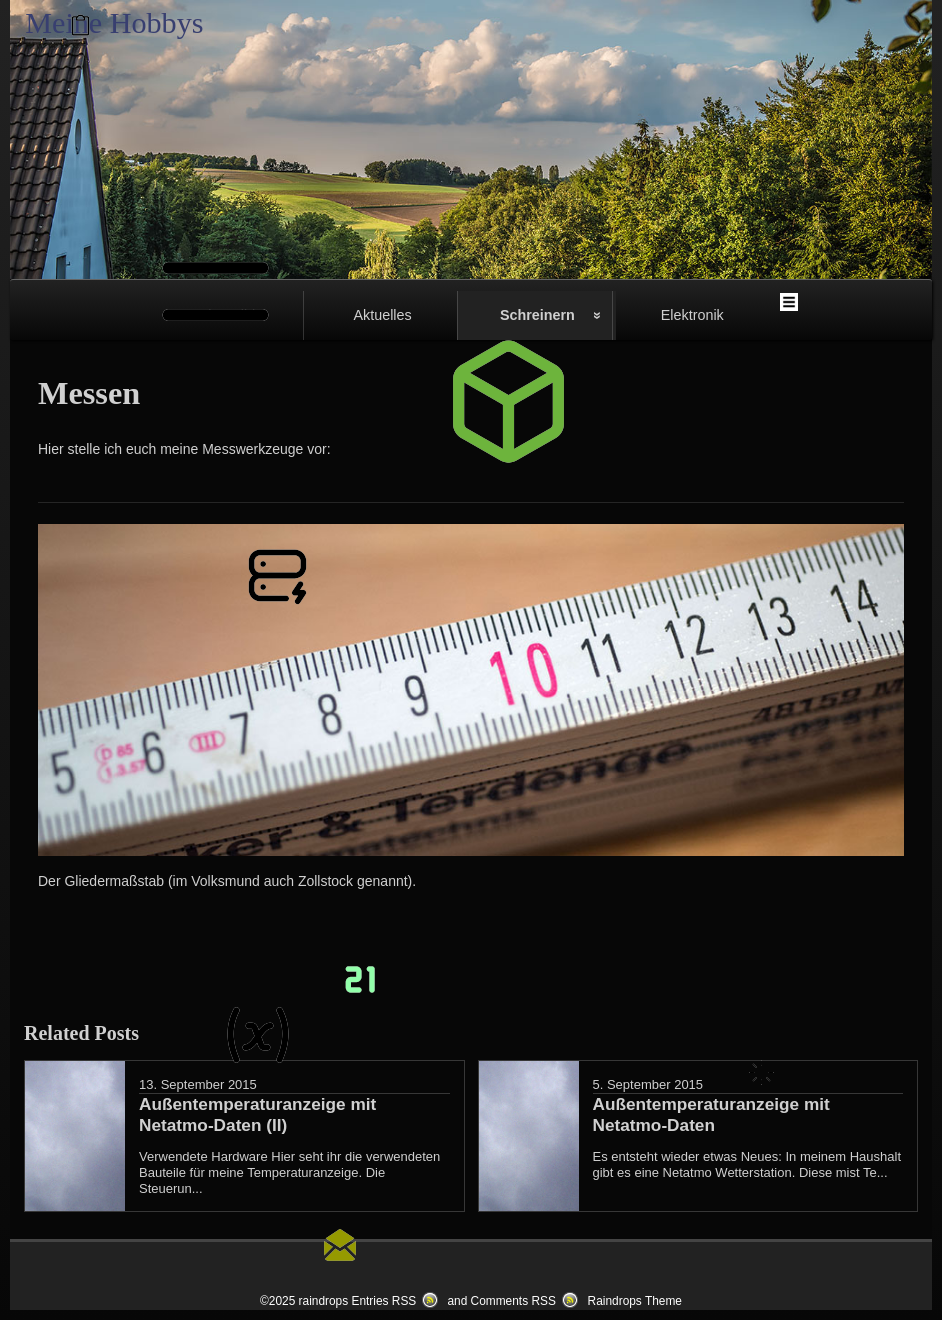 This screenshot has width=942, height=1320. Describe the element at coordinates (761, 1072) in the screenshot. I see `indicates loading or processing in progress` at that location.